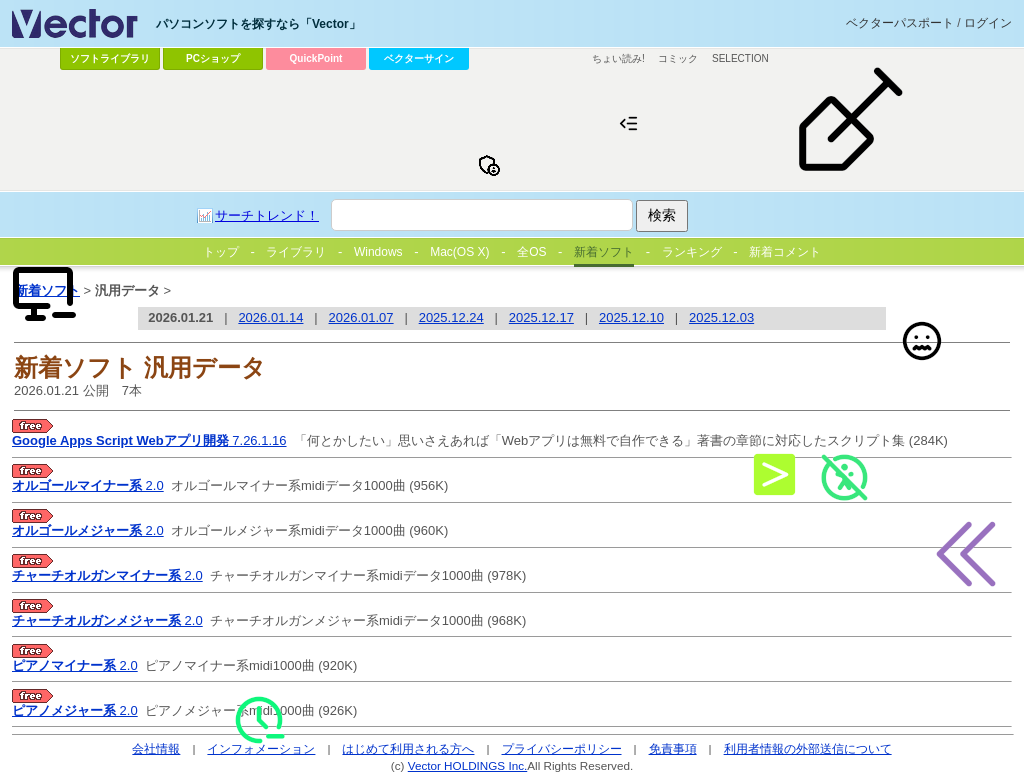  I want to click on navigate to next item or page, so click(774, 474).